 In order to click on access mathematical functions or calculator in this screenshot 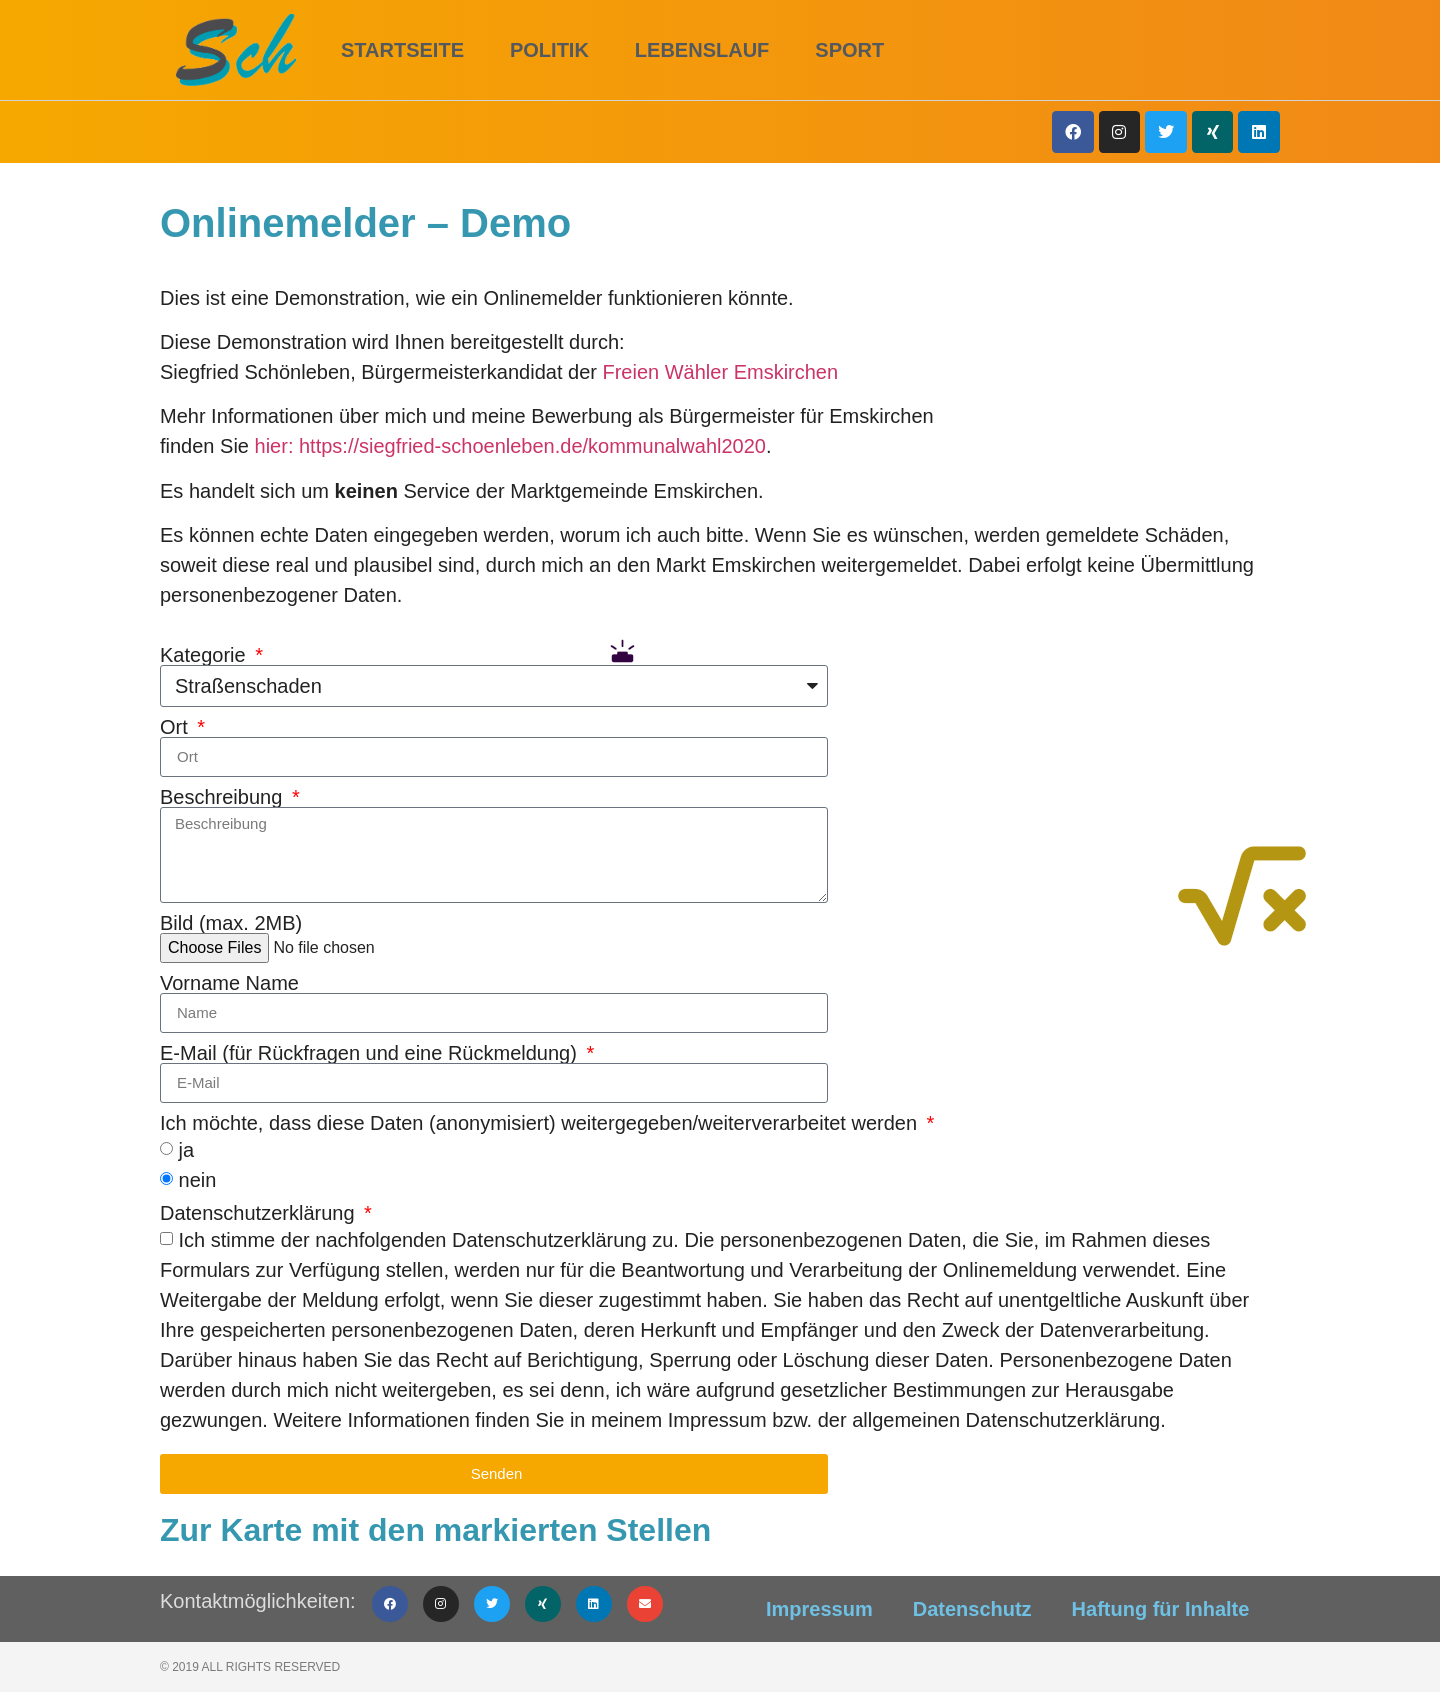, I will do `click(1242, 896)`.